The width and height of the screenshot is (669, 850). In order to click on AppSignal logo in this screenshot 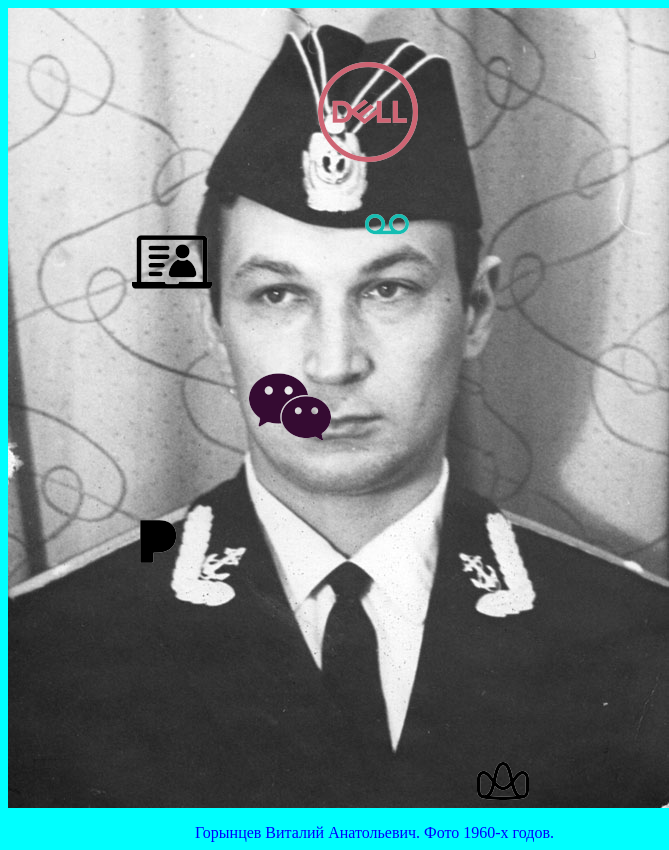, I will do `click(503, 781)`.